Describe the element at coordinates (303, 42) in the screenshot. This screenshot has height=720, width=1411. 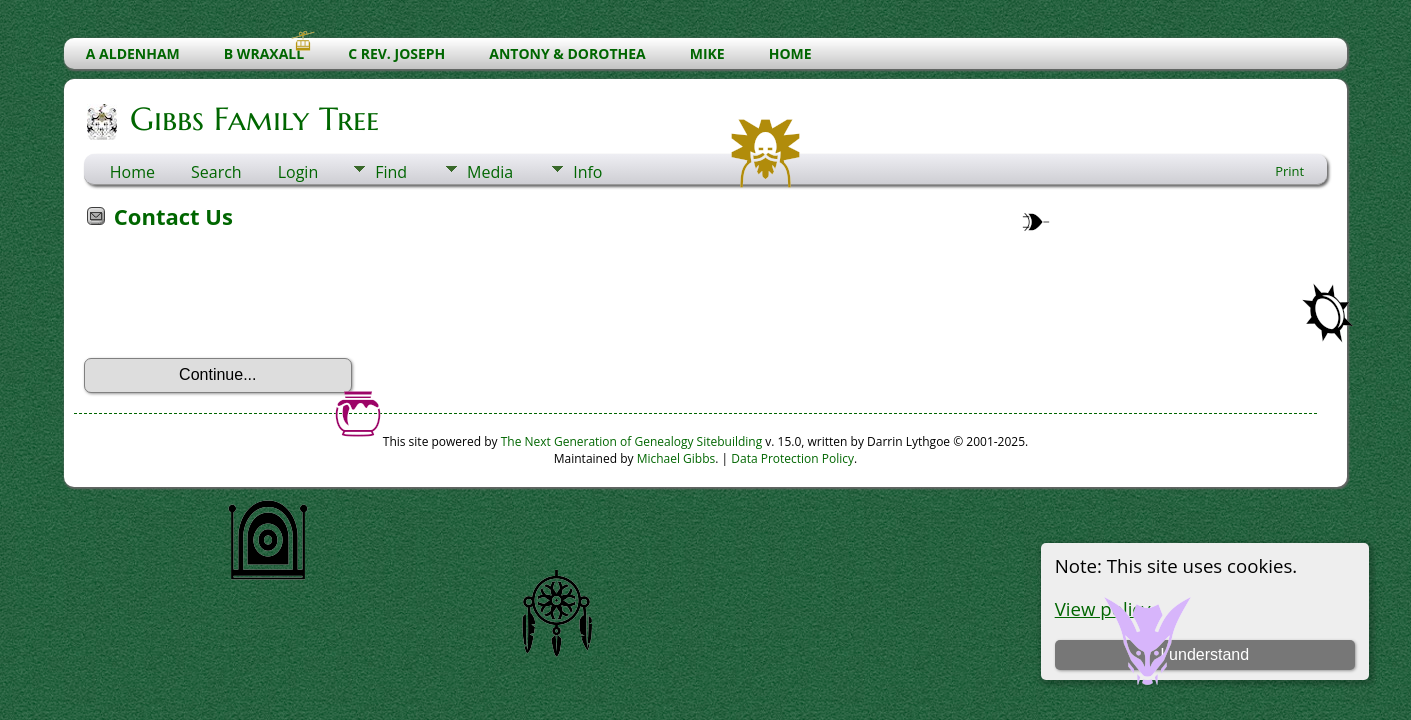
I see `access cable car or ropeway transportation info` at that location.